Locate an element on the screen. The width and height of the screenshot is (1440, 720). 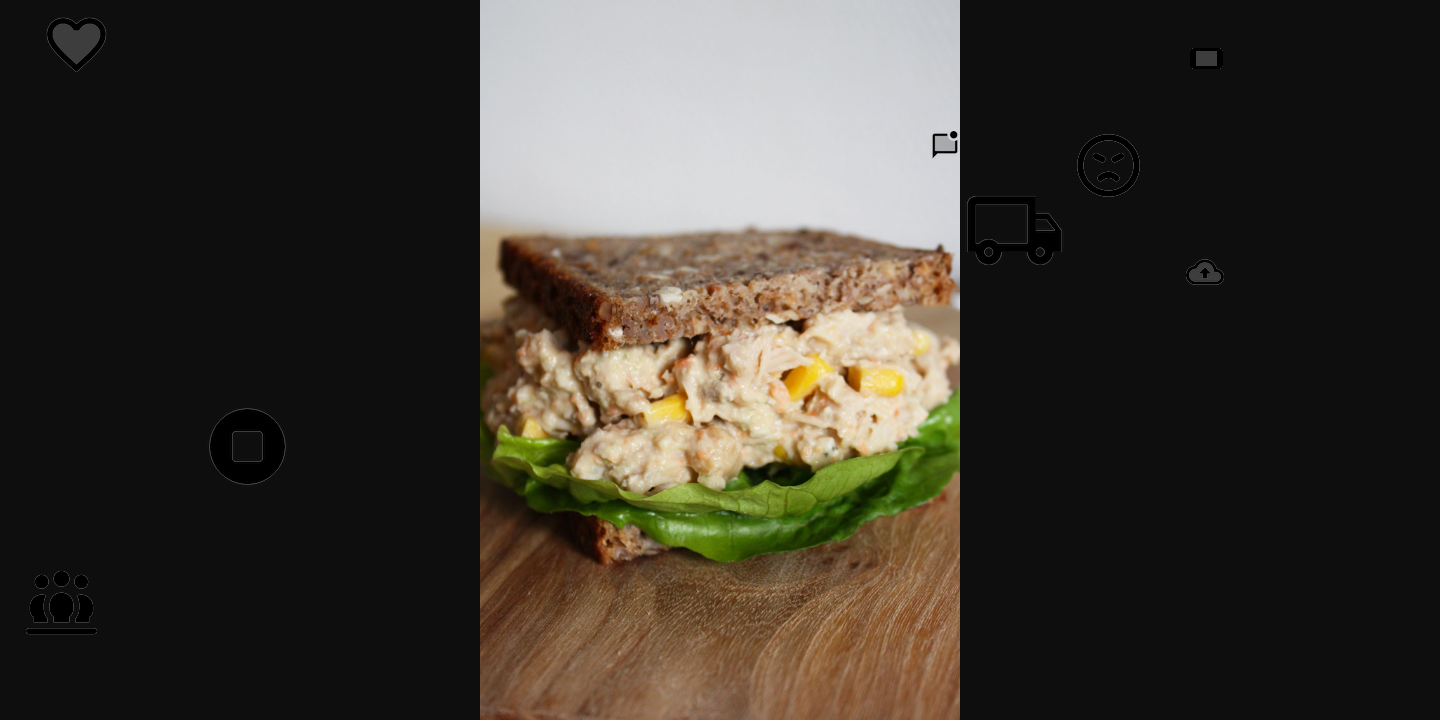
select angry reaction or emoji is located at coordinates (1108, 165).